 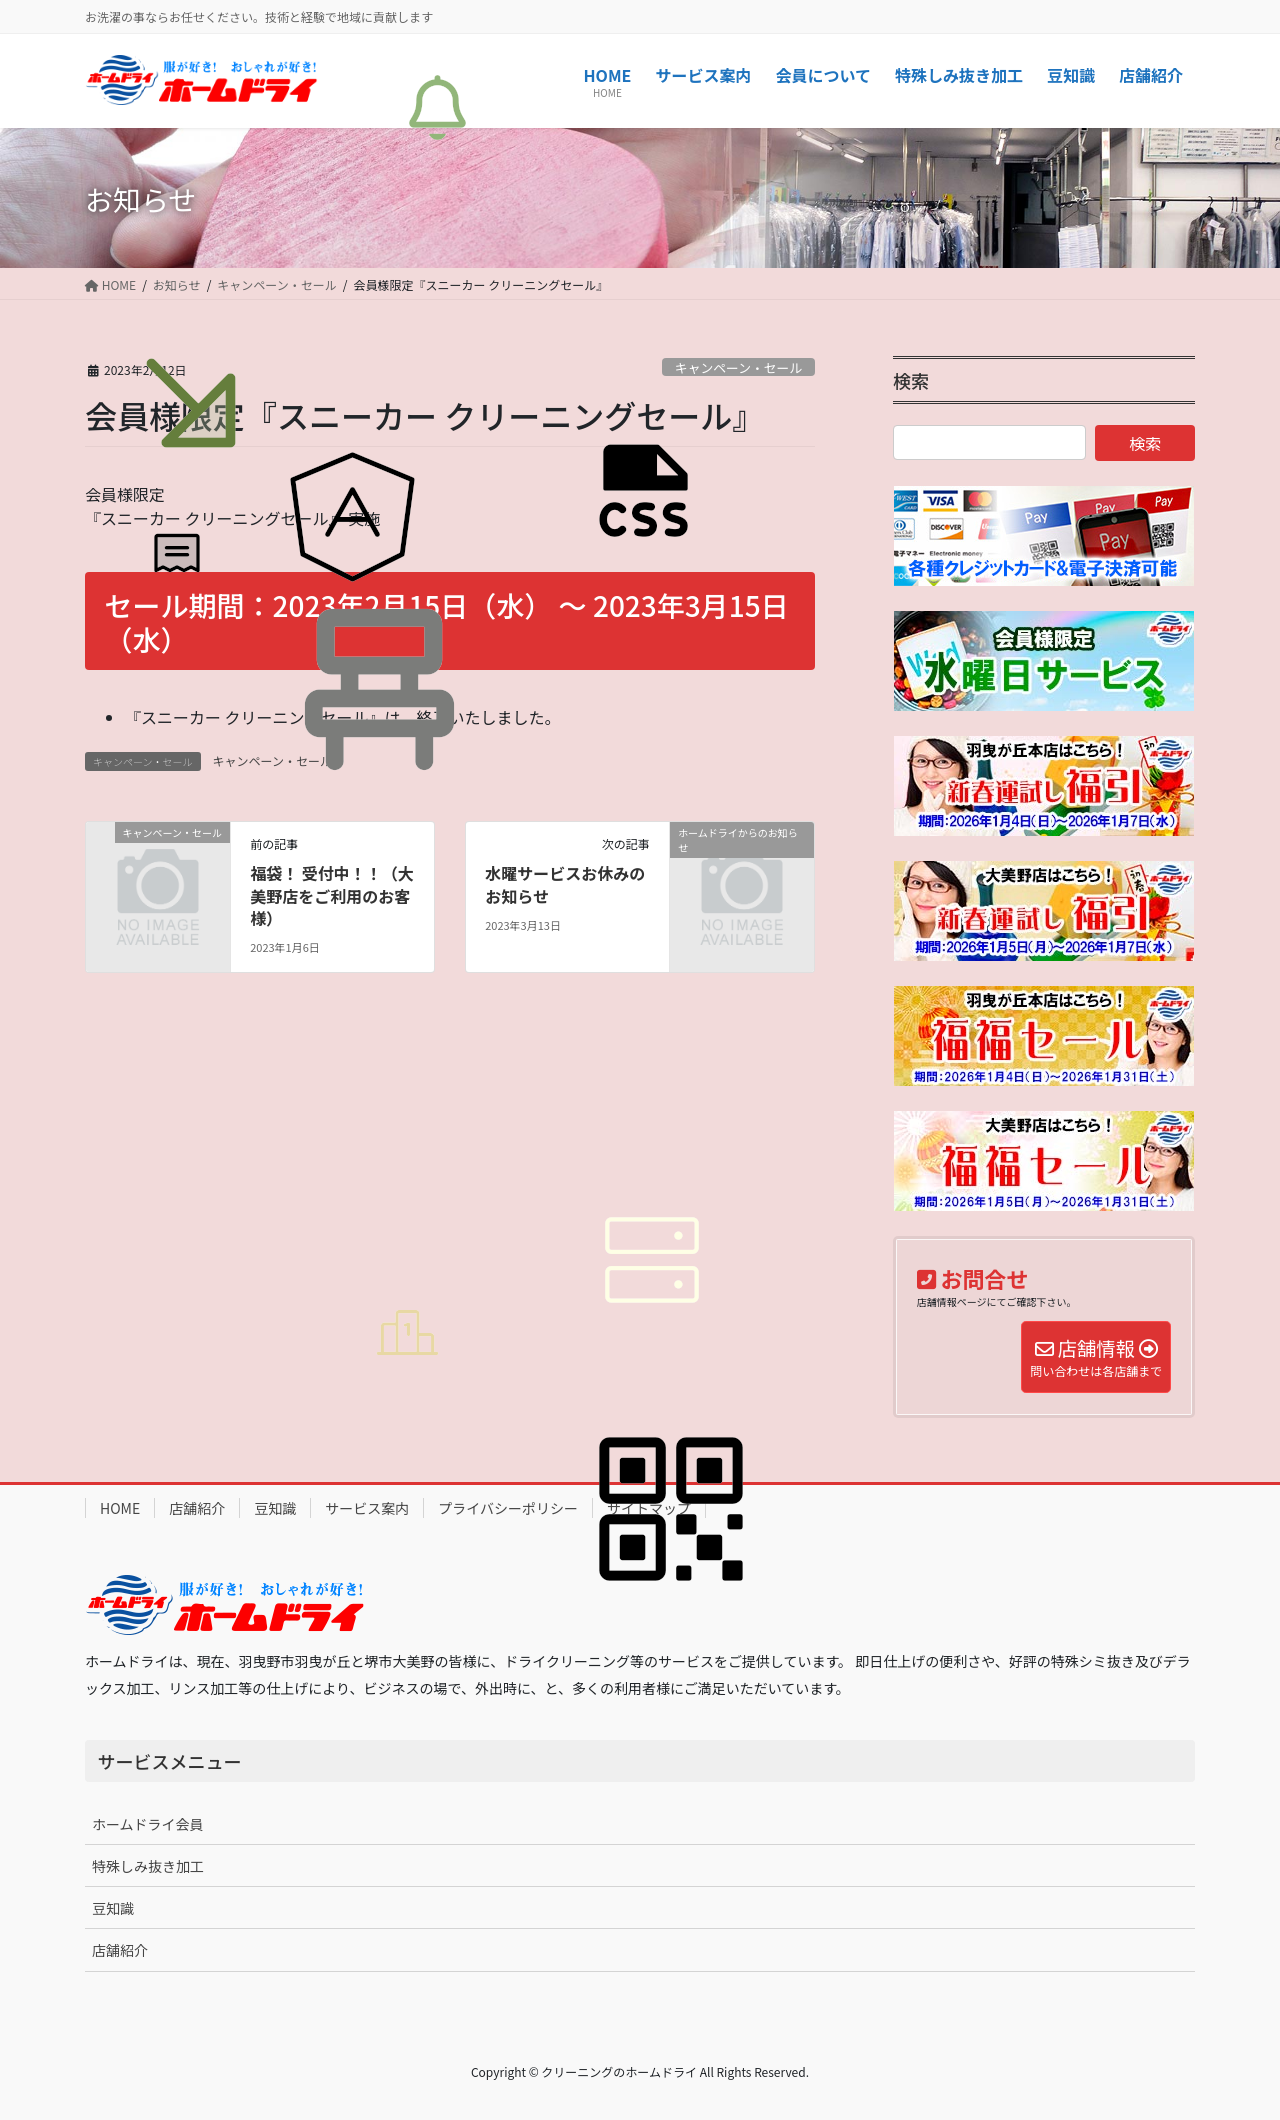 What do you see at coordinates (177, 553) in the screenshot?
I see `view purchase receipt or transaction details` at bounding box center [177, 553].